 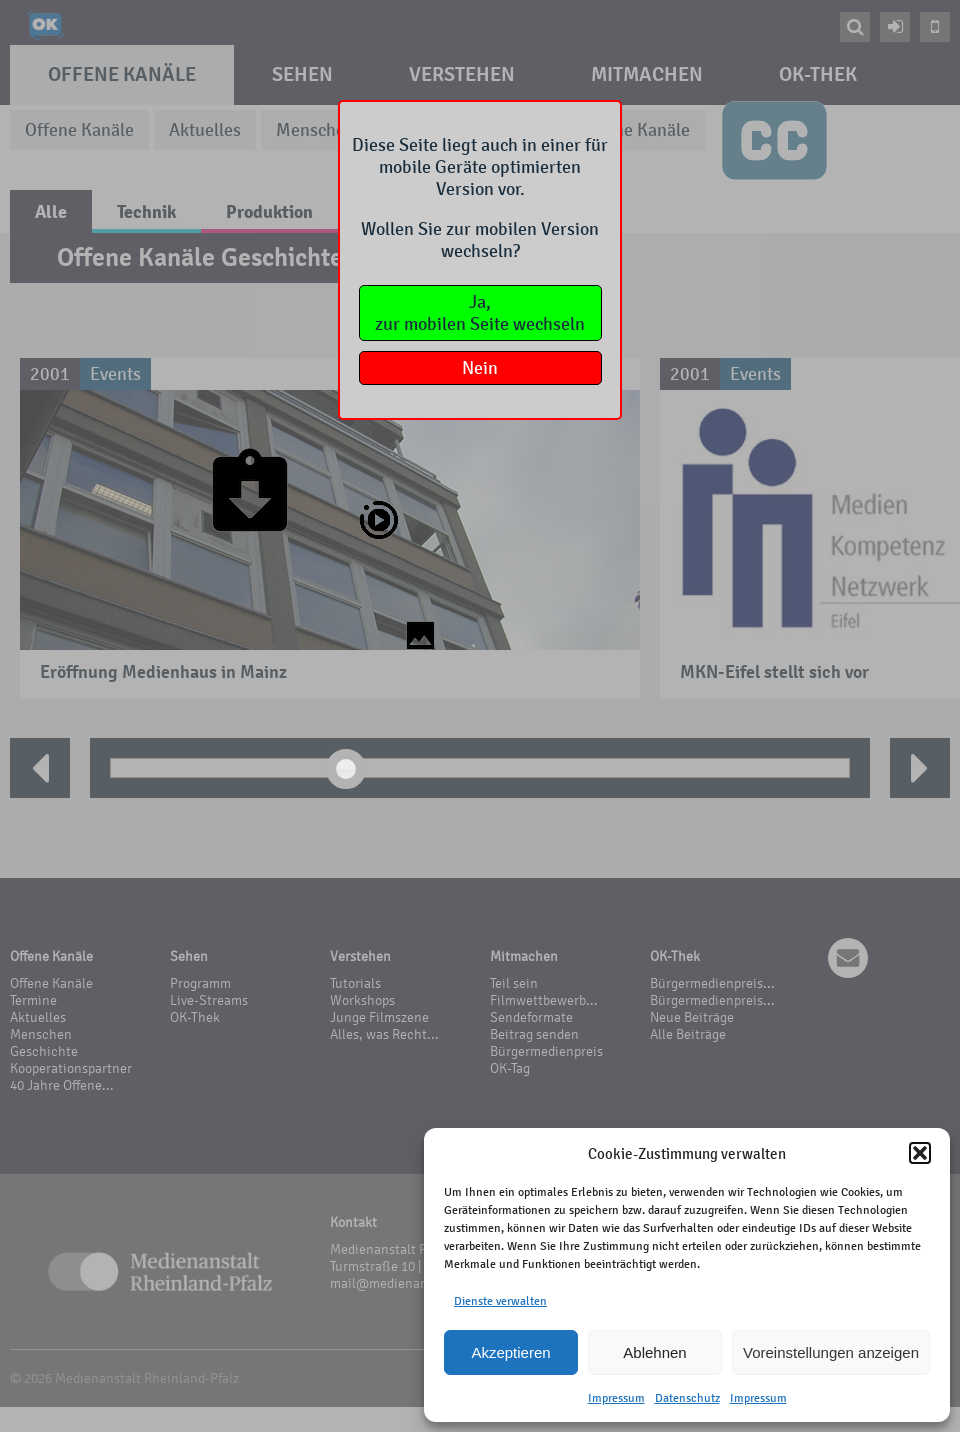 I want to click on download or receive an assignment, so click(x=250, y=494).